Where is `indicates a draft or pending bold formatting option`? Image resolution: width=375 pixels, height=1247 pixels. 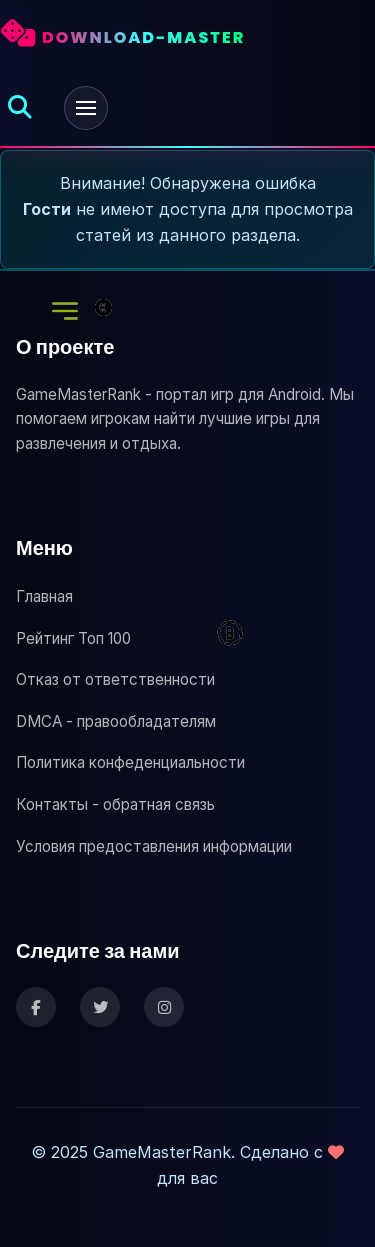 indicates a draft or pending bold formatting option is located at coordinates (230, 633).